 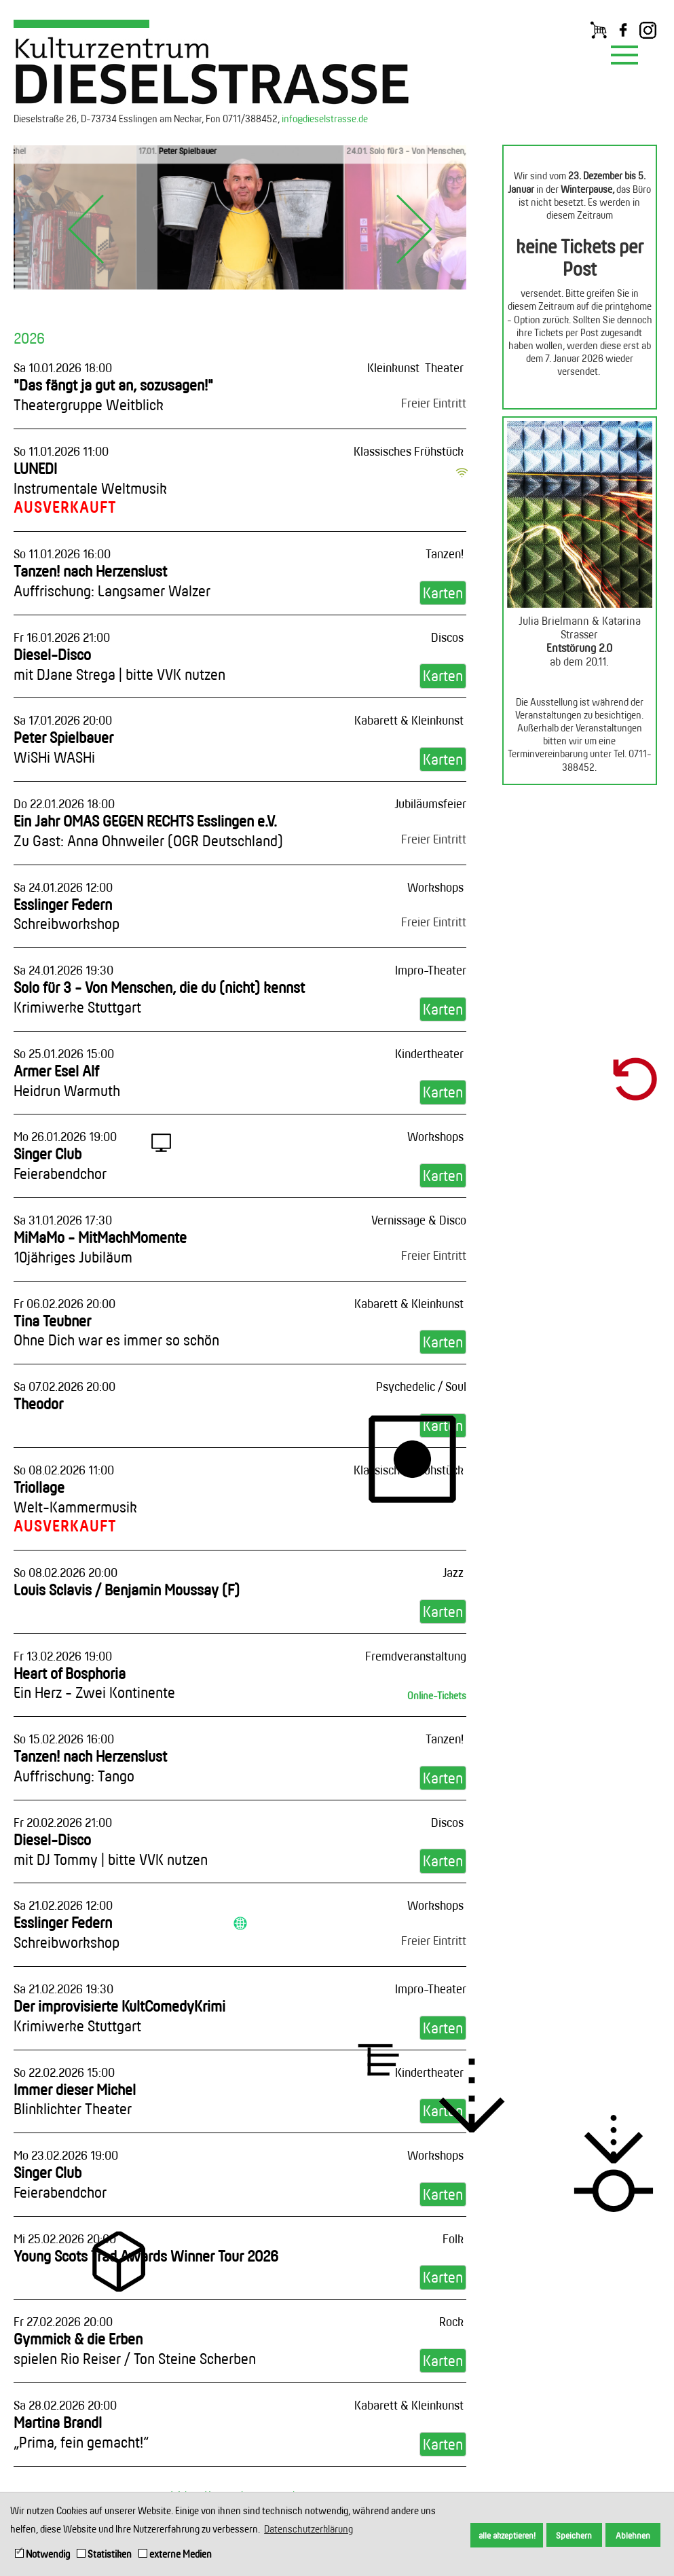 I want to click on restart the debugging session, so click(x=635, y=1079).